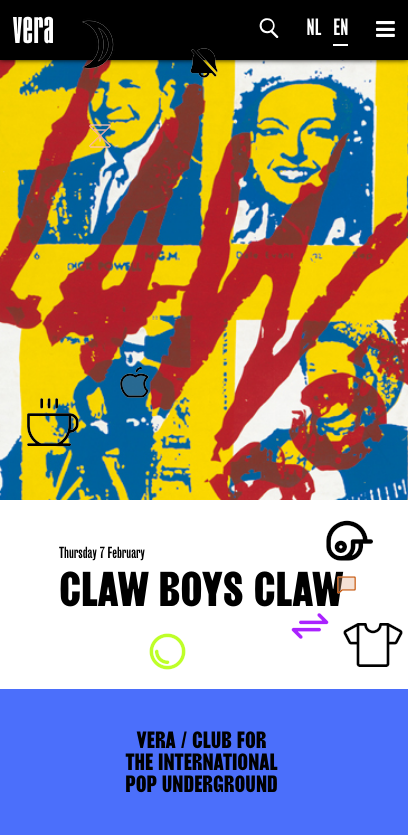 The width and height of the screenshot is (408, 835). Describe the element at coordinates (167, 651) in the screenshot. I see `apply inner shadow effect to bottom-left corner` at that location.